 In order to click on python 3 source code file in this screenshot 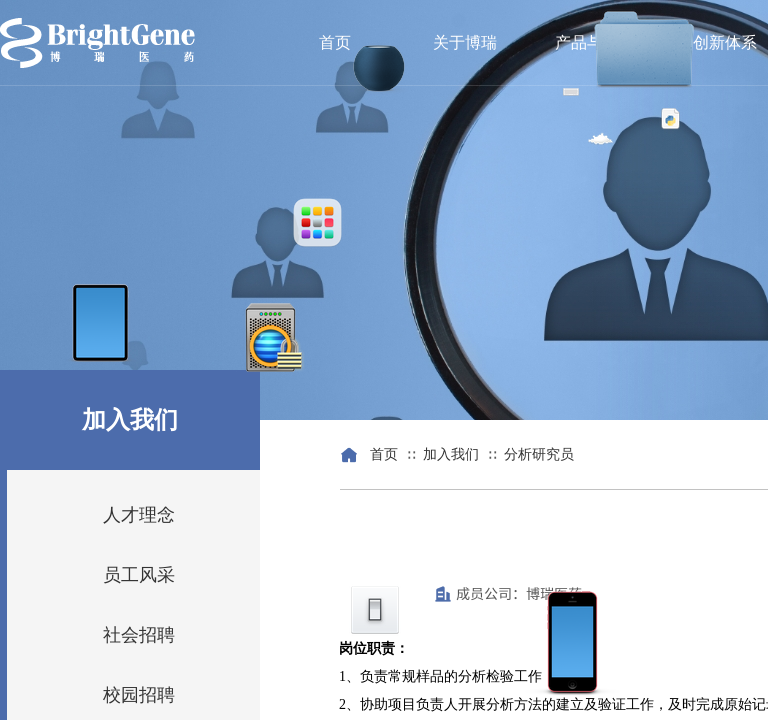, I will do `click(670, 118)`.